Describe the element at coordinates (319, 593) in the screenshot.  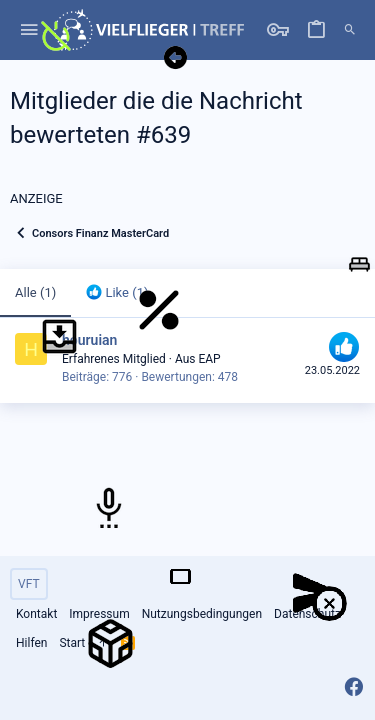
I see `cancel a scheduled message` at that location.